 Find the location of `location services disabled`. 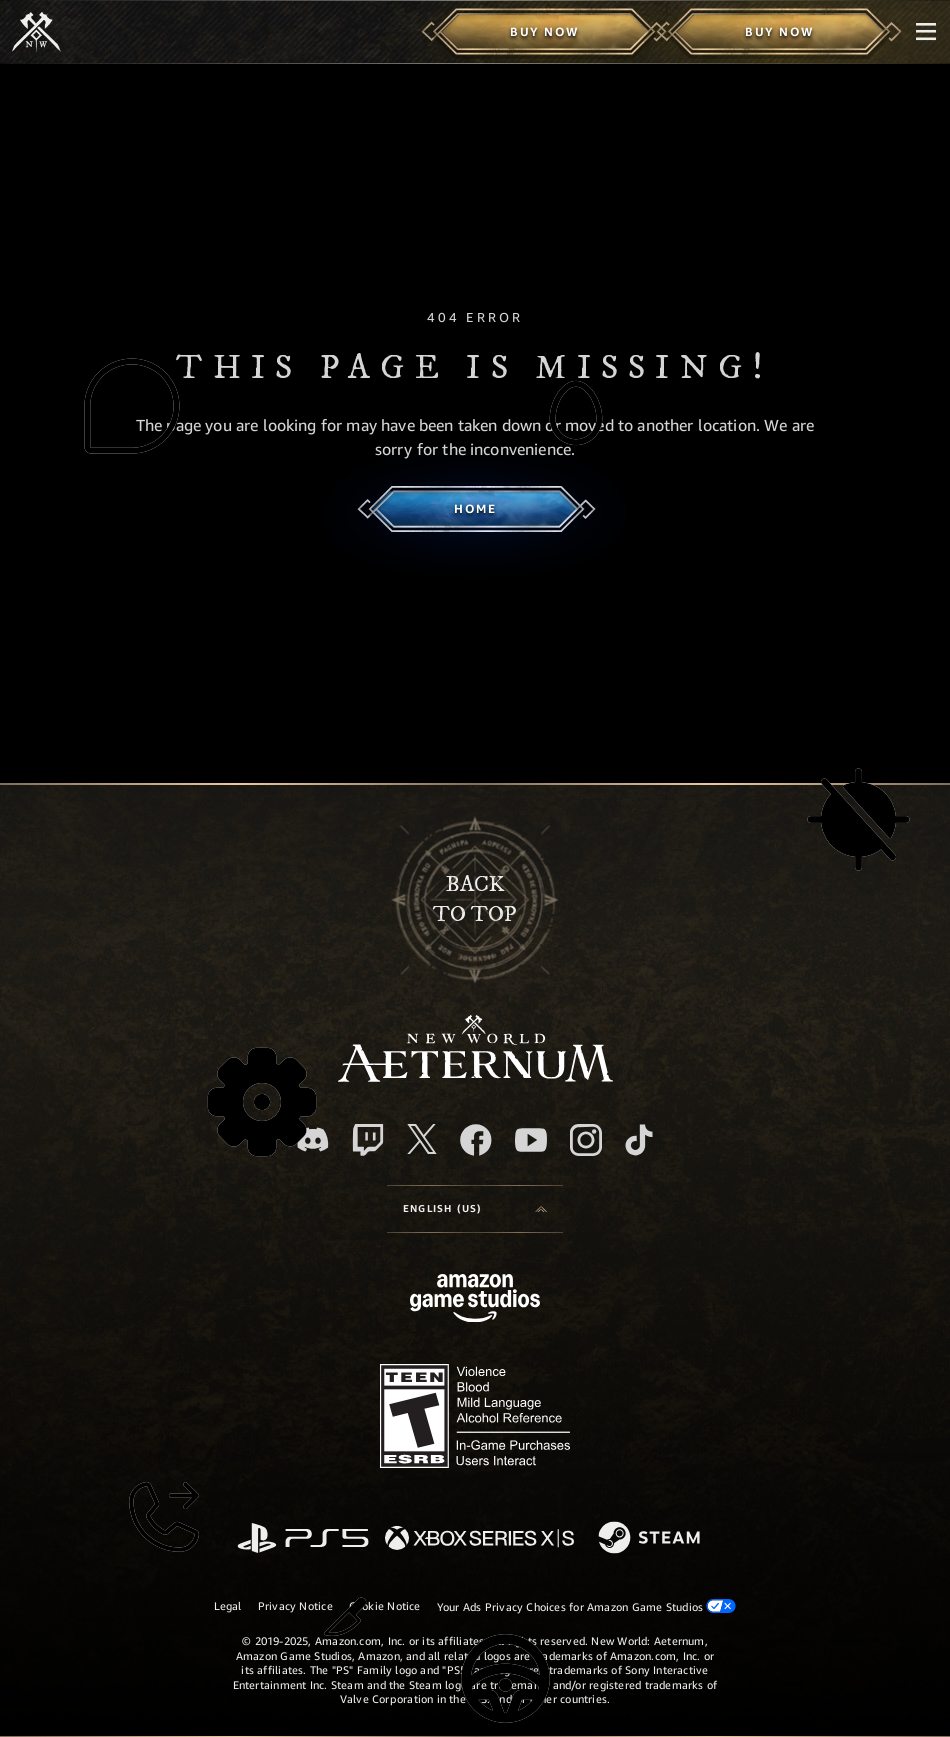

location services disabled is located at coordinates (858, 819).